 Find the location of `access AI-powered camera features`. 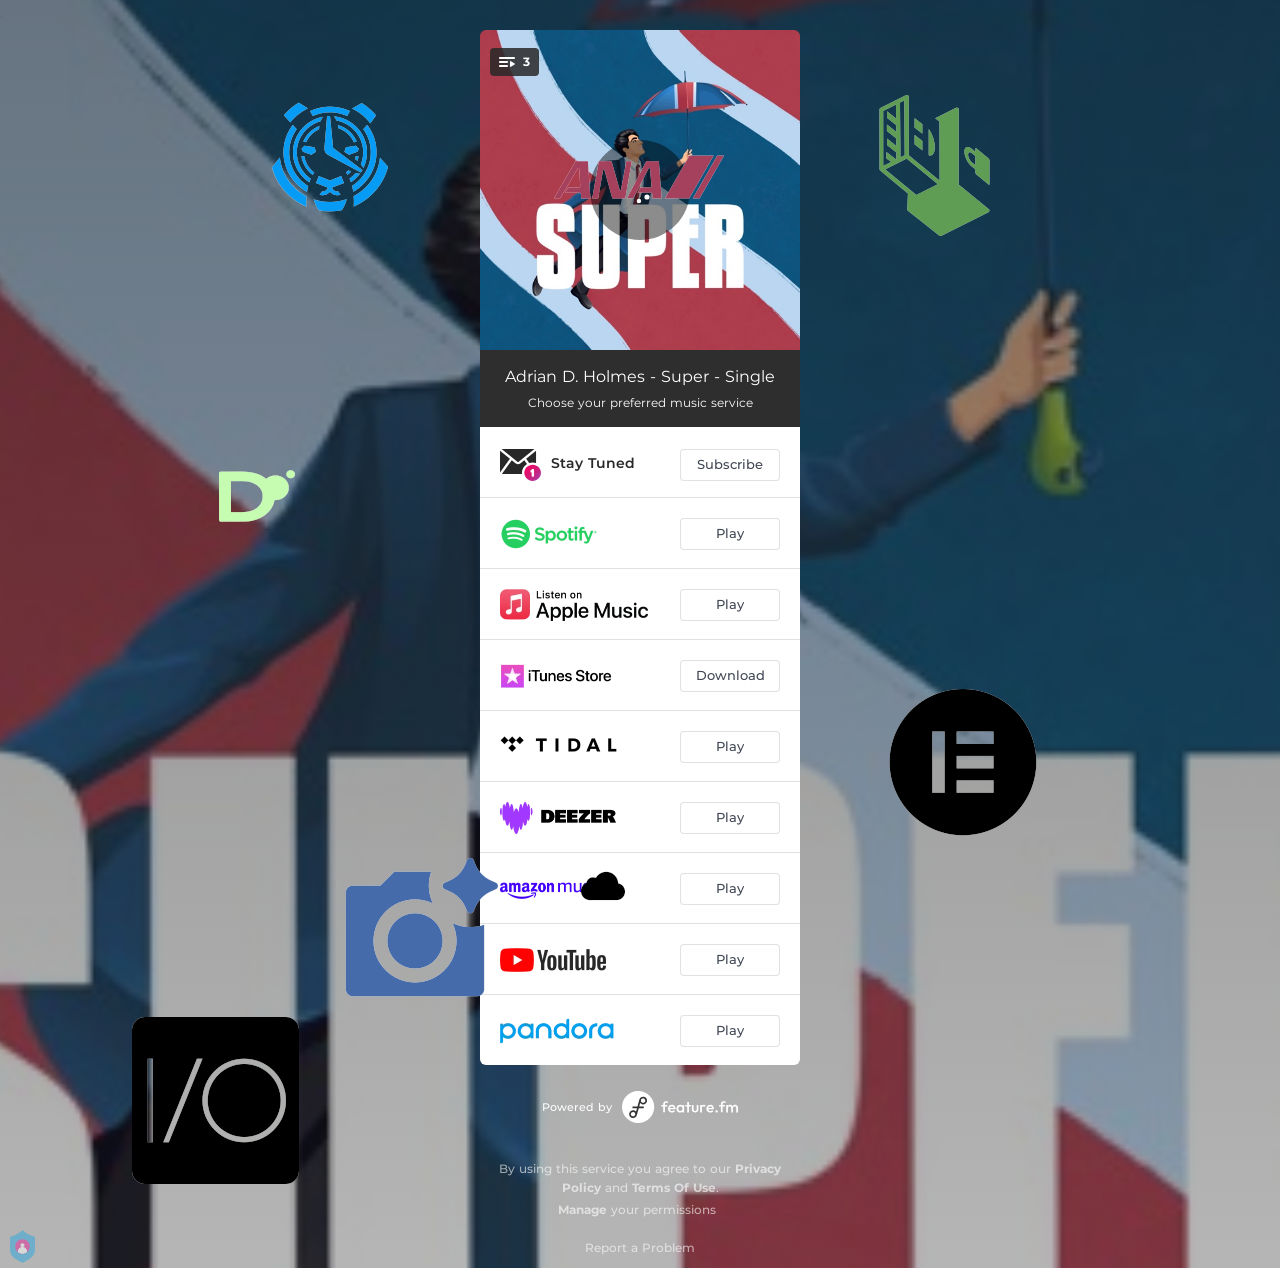

access AI-powered camera features is located at coordinates (415, 934).